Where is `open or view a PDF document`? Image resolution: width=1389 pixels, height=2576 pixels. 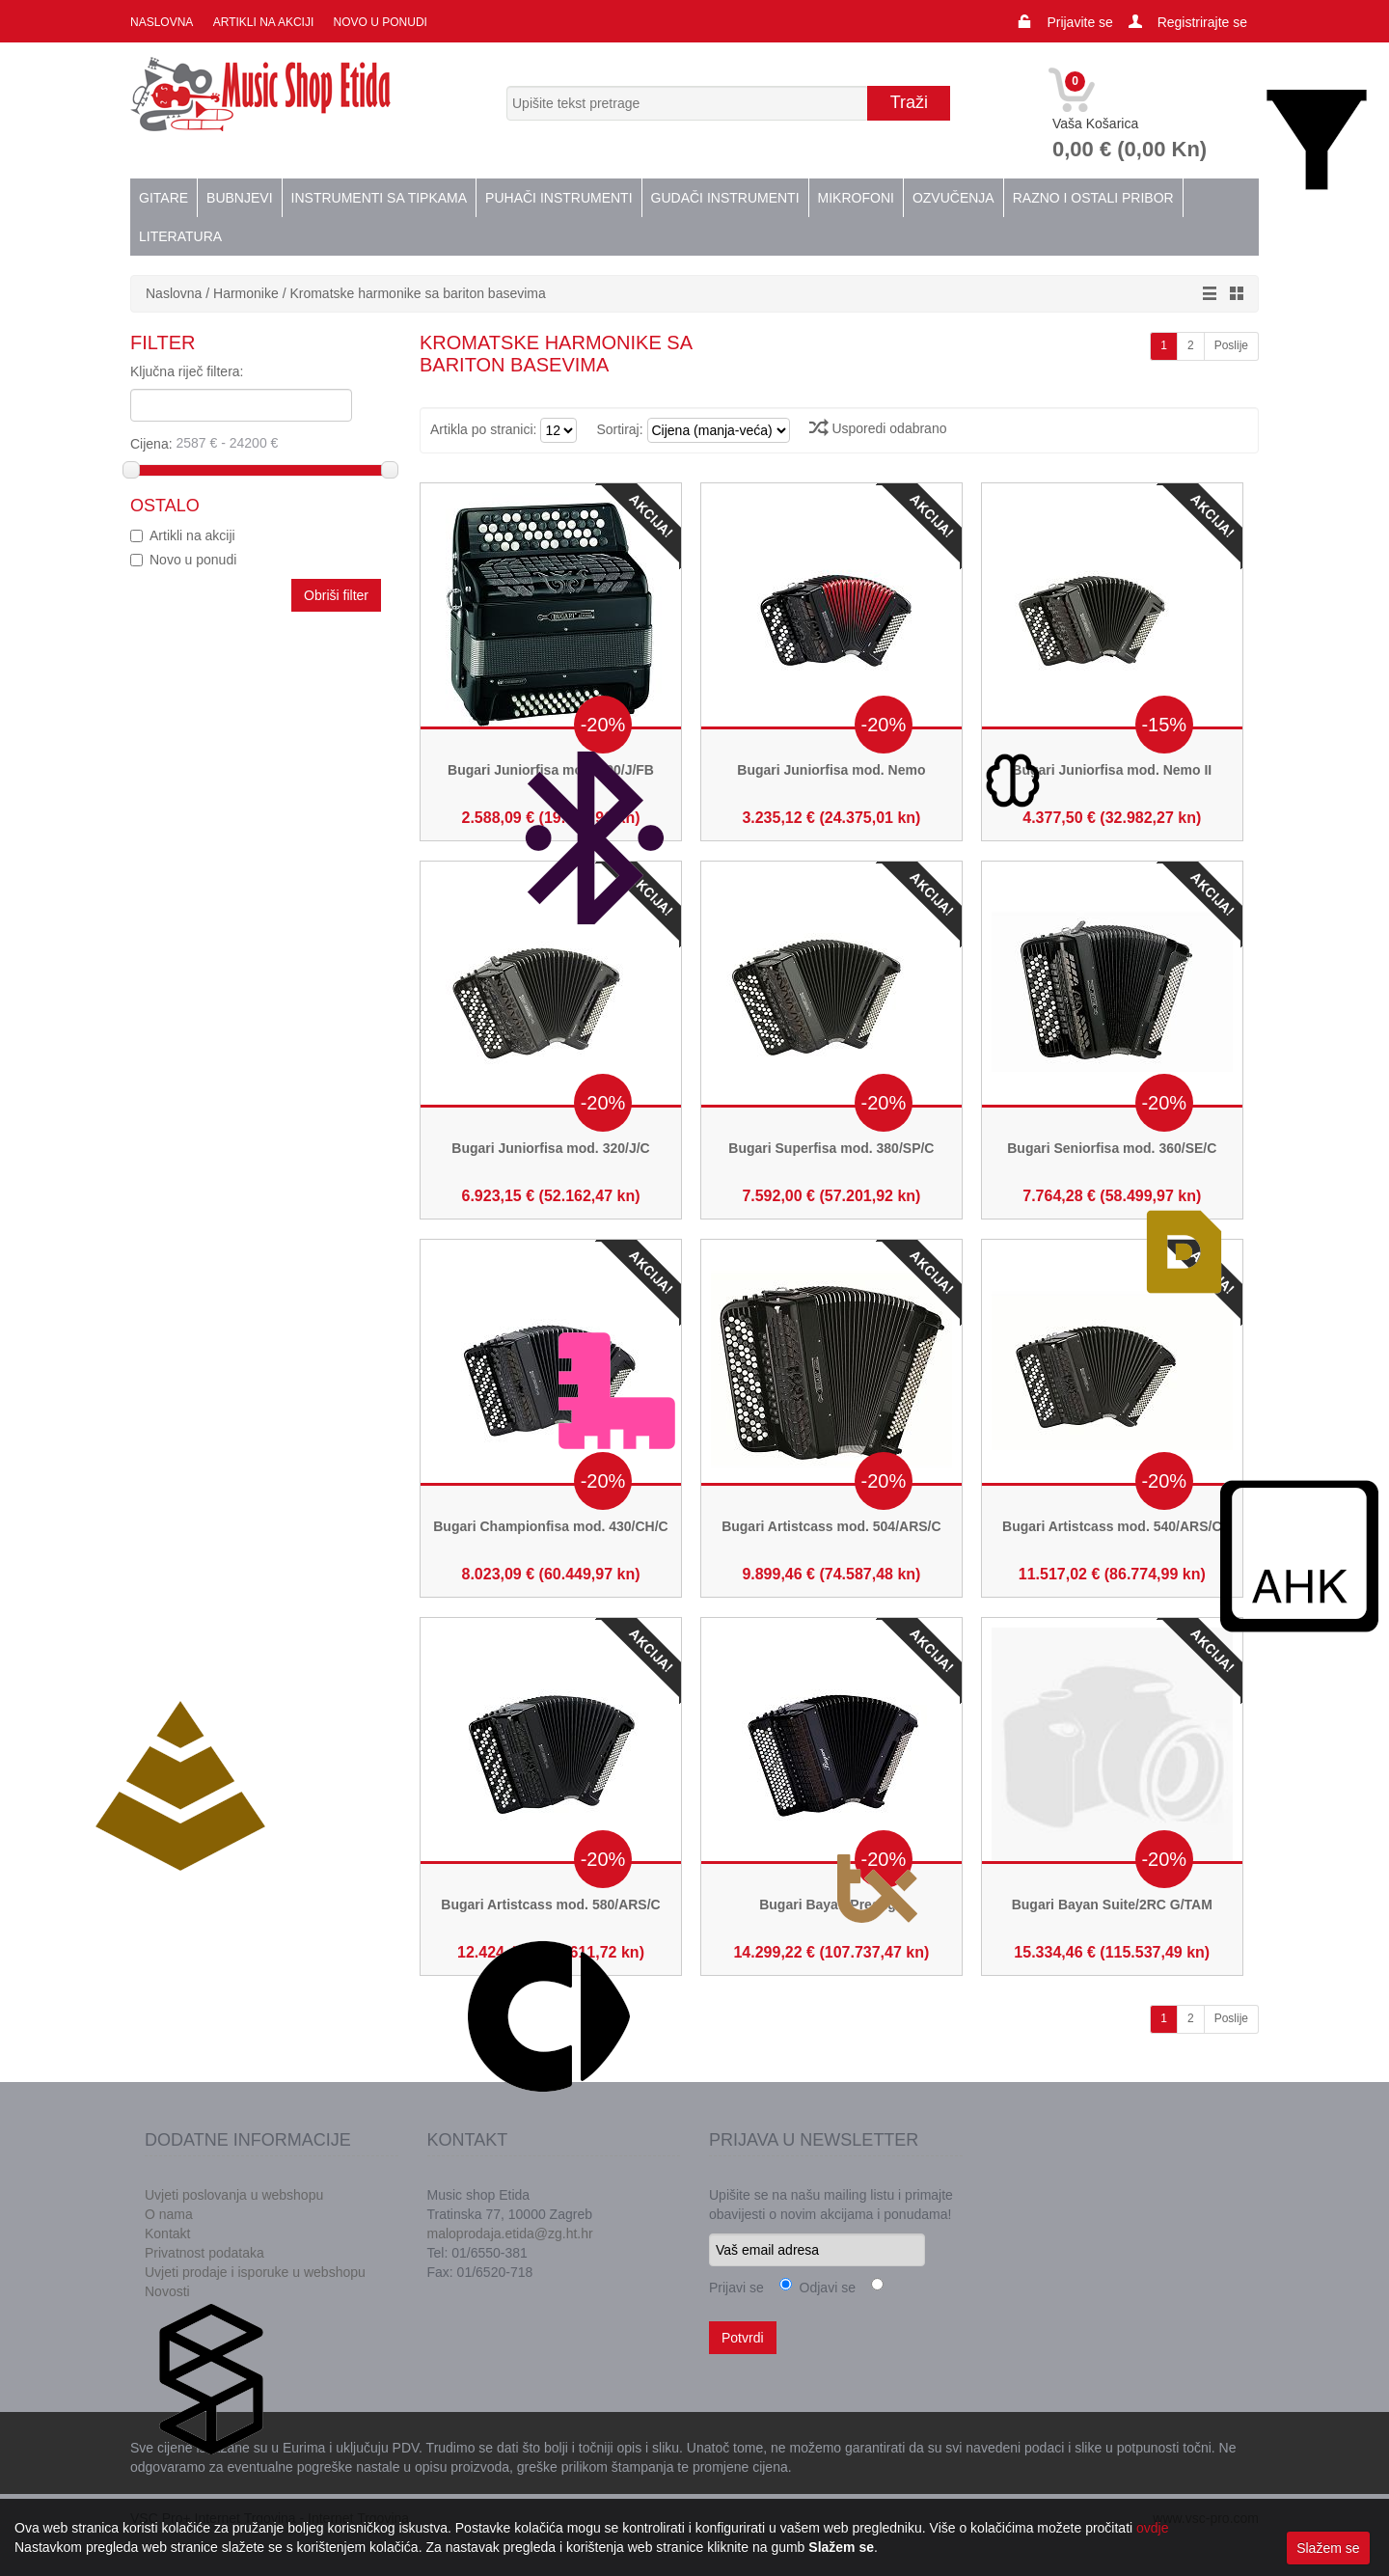
open or view a PDF document is located at coordinates (1184, 1251).